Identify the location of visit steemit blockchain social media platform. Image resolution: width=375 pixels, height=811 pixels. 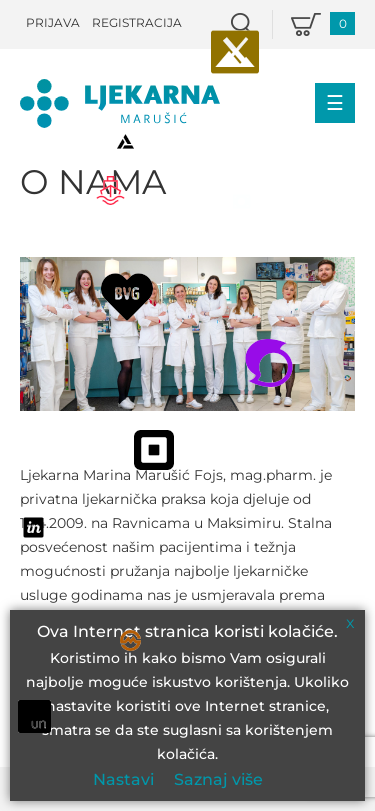
(269, 363).